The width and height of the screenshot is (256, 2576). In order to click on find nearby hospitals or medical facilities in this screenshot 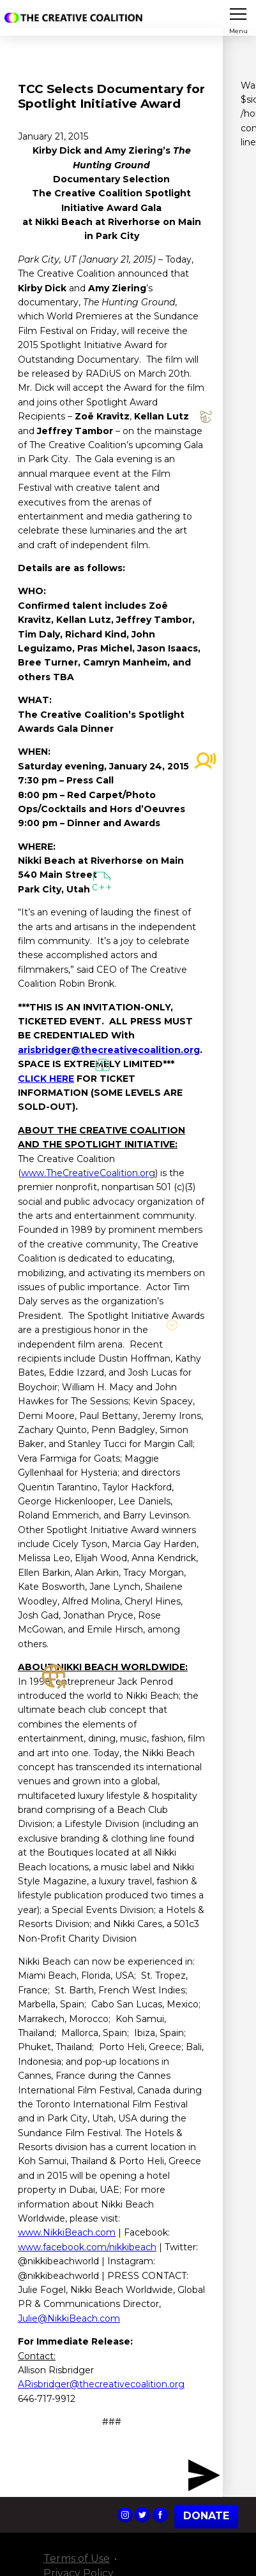, I will do `click(102, 1065)`.